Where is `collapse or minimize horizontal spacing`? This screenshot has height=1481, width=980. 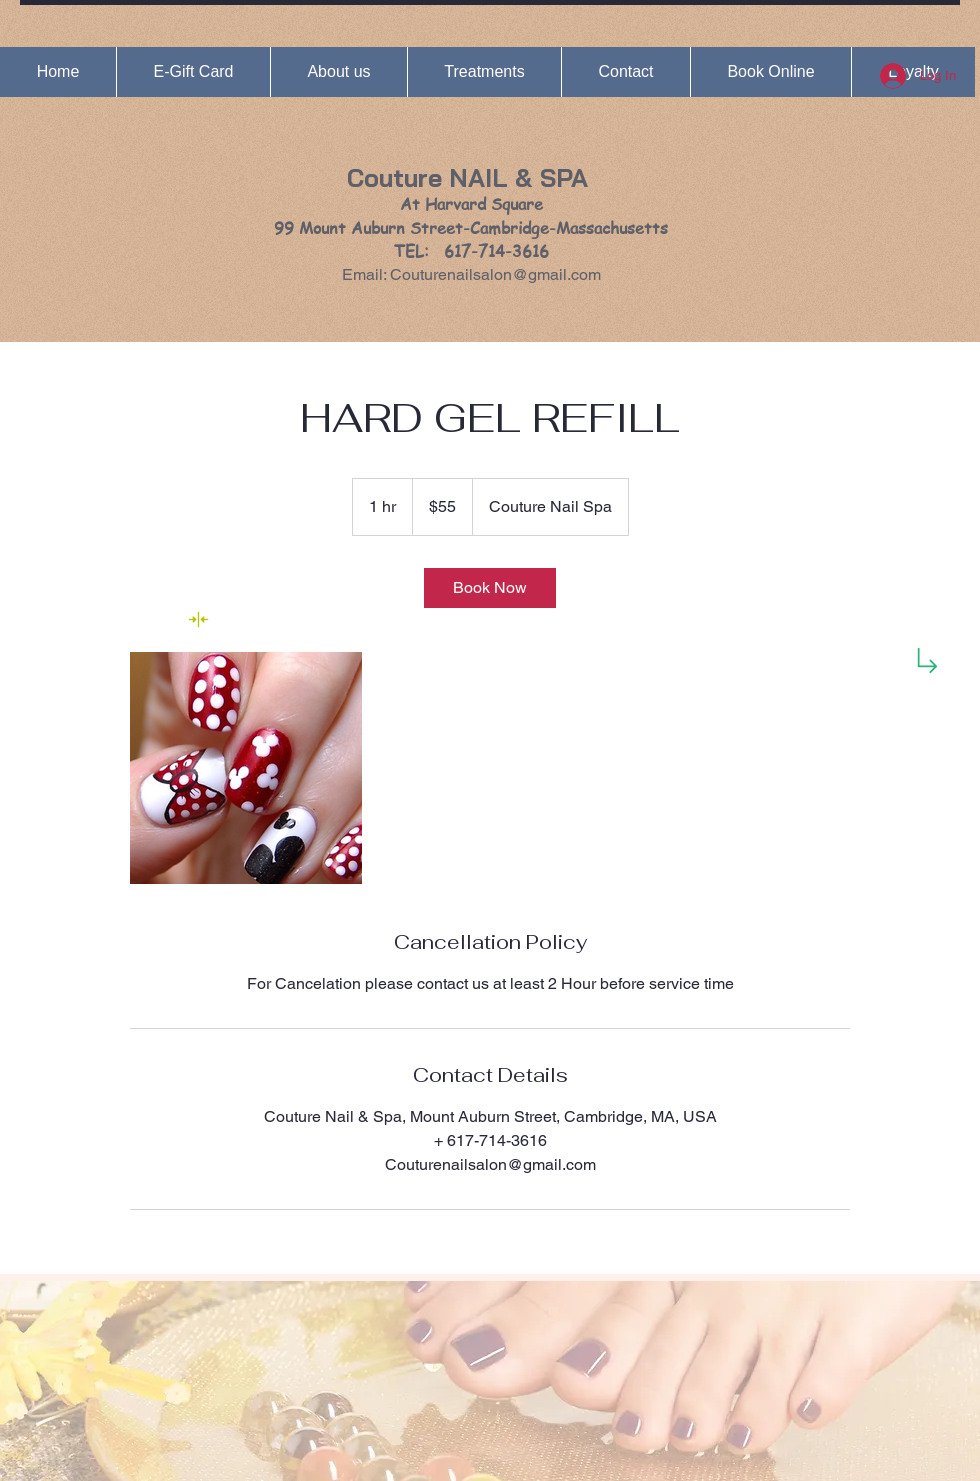 collapse or minimize horizontal spacing is located at coordinates (198, 619).